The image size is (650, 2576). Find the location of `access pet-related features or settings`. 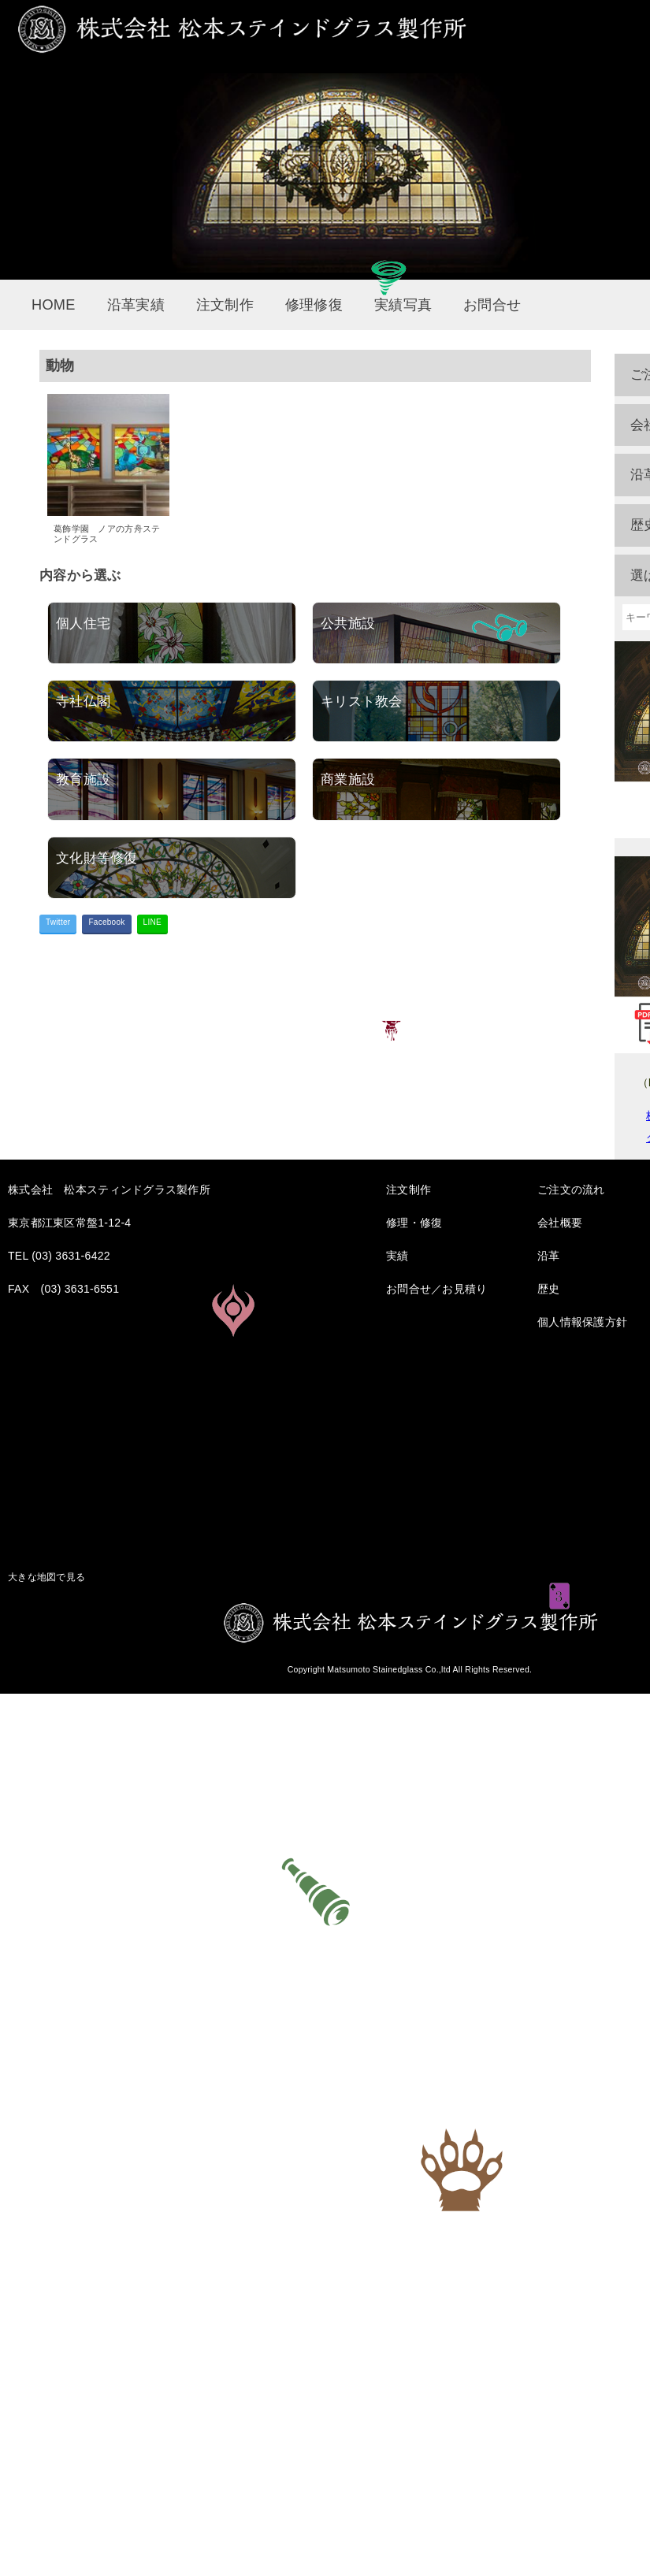

access pet-related features or settings is located at coordinates (462, 2169).